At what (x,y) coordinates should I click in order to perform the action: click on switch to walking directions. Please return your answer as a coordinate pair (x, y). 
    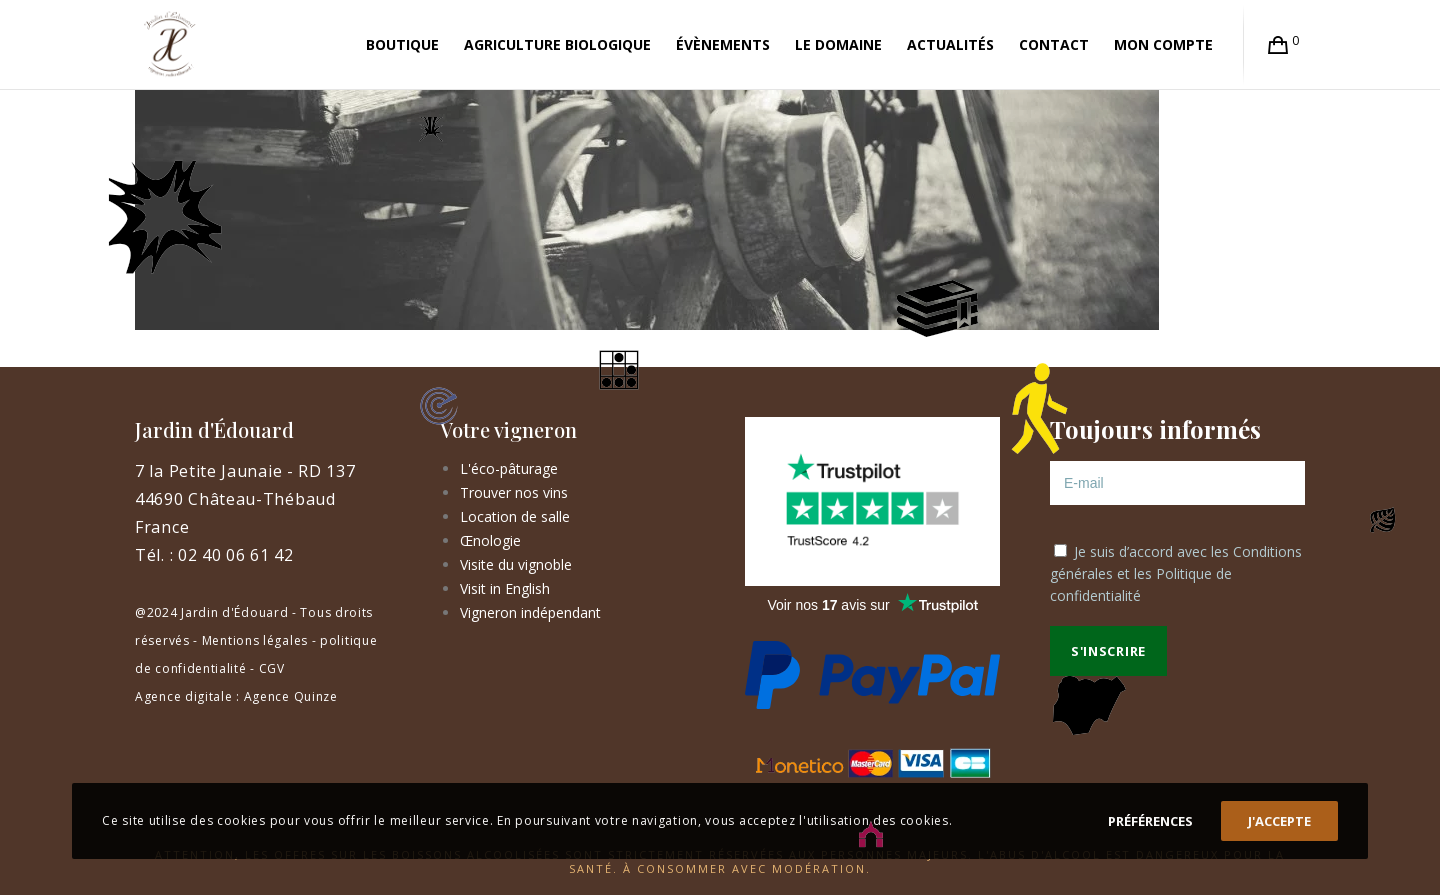
    Looking at the image, I should click on (1039, 408).